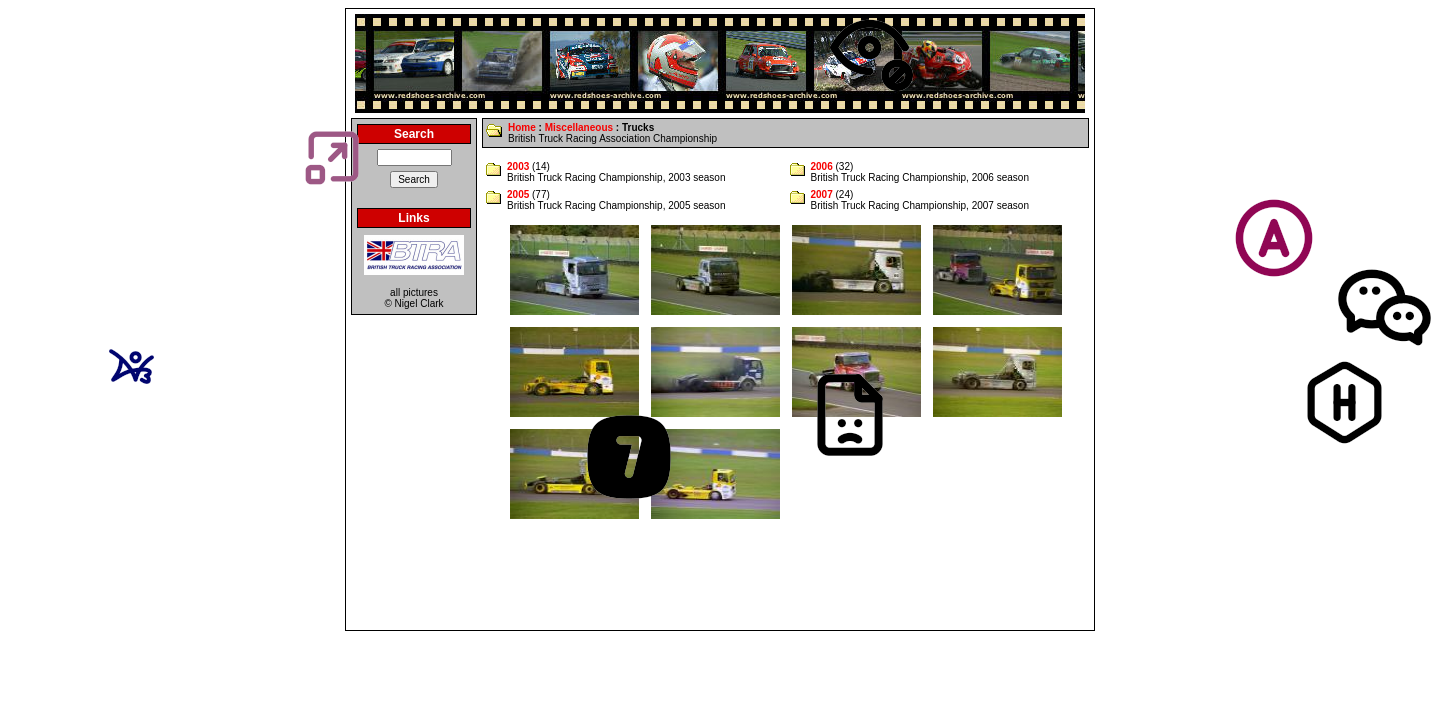  Describe the element at coordinates (333, 156) in the screenshot. I see `maximize window to full screen` at that location.